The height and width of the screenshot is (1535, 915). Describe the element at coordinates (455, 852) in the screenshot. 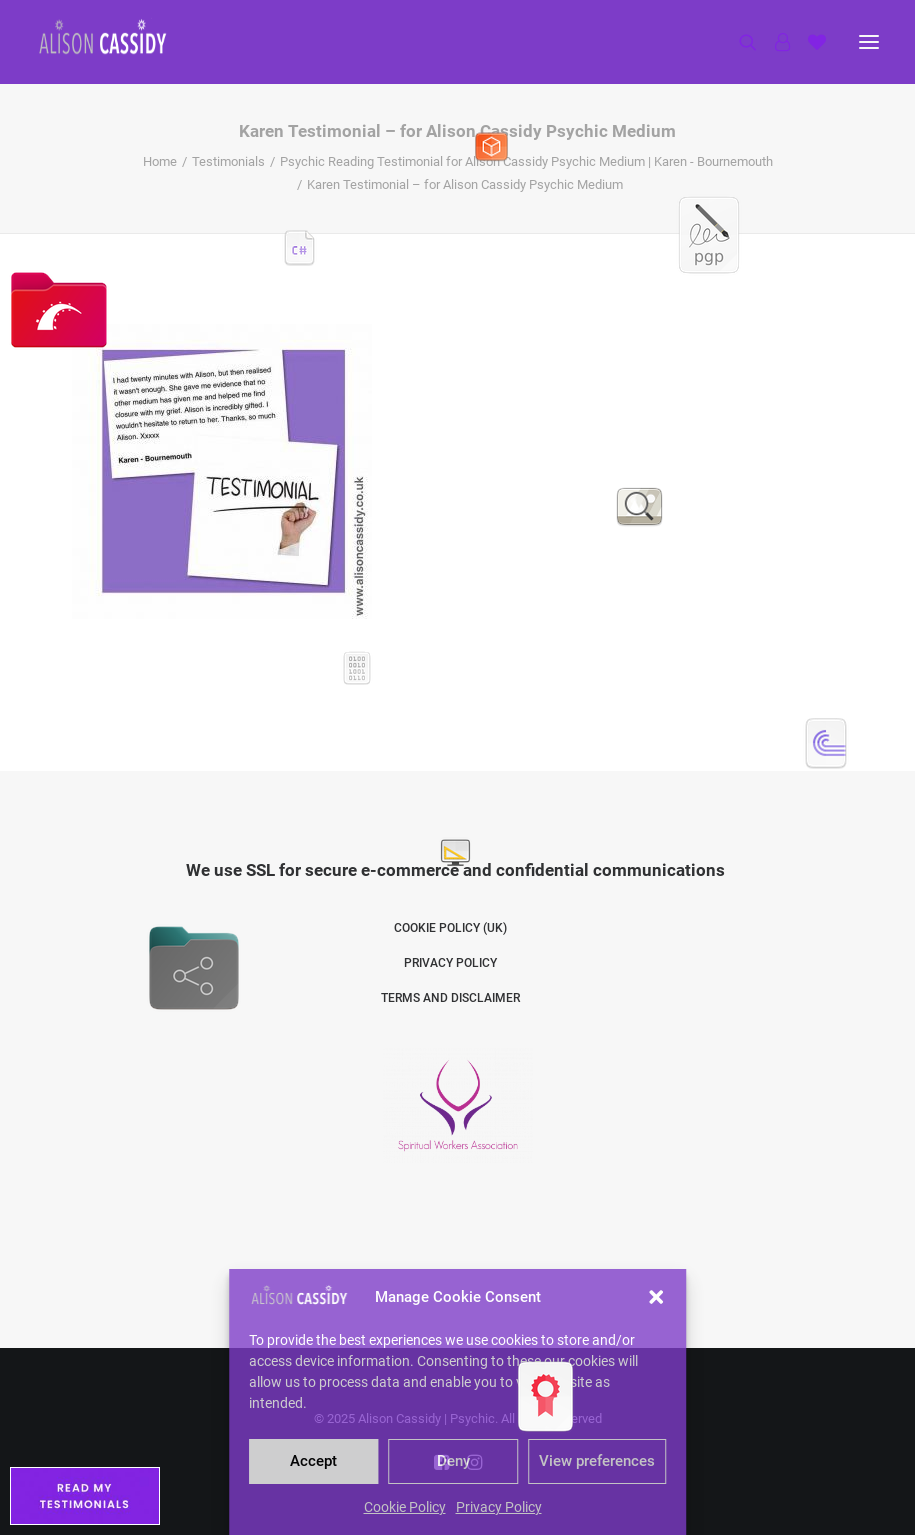

I see `access display settings and screen configuration` at that location.